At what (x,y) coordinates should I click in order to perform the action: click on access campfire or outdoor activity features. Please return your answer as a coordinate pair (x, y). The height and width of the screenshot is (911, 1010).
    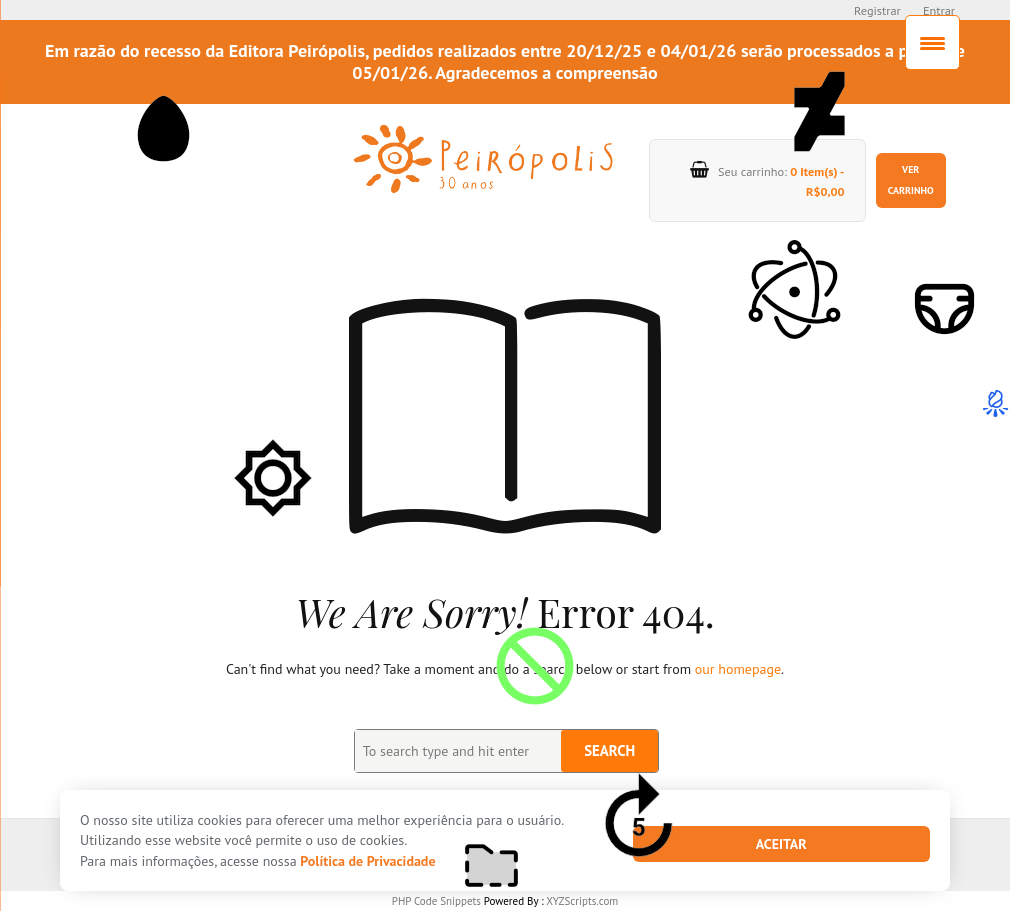
    Looking at the image, I should click on (995, 403).